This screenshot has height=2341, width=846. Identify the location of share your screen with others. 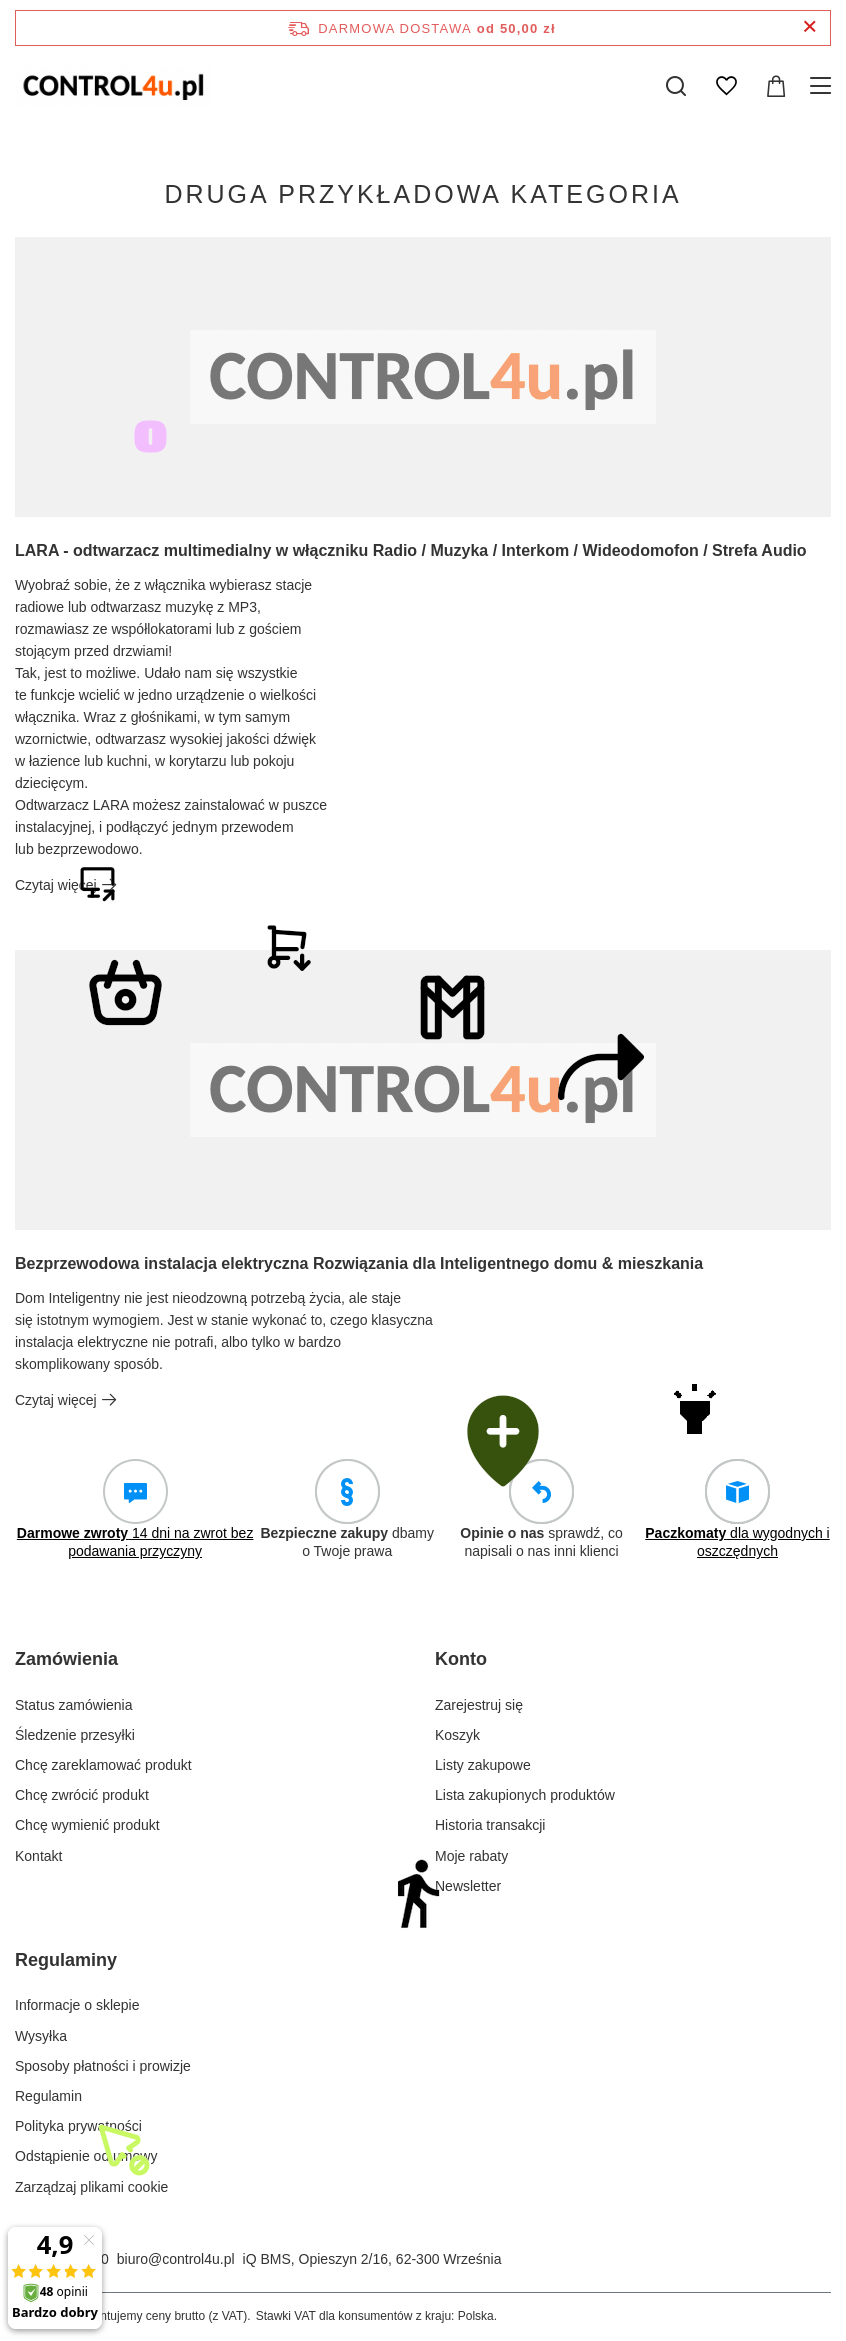
(97, 882).